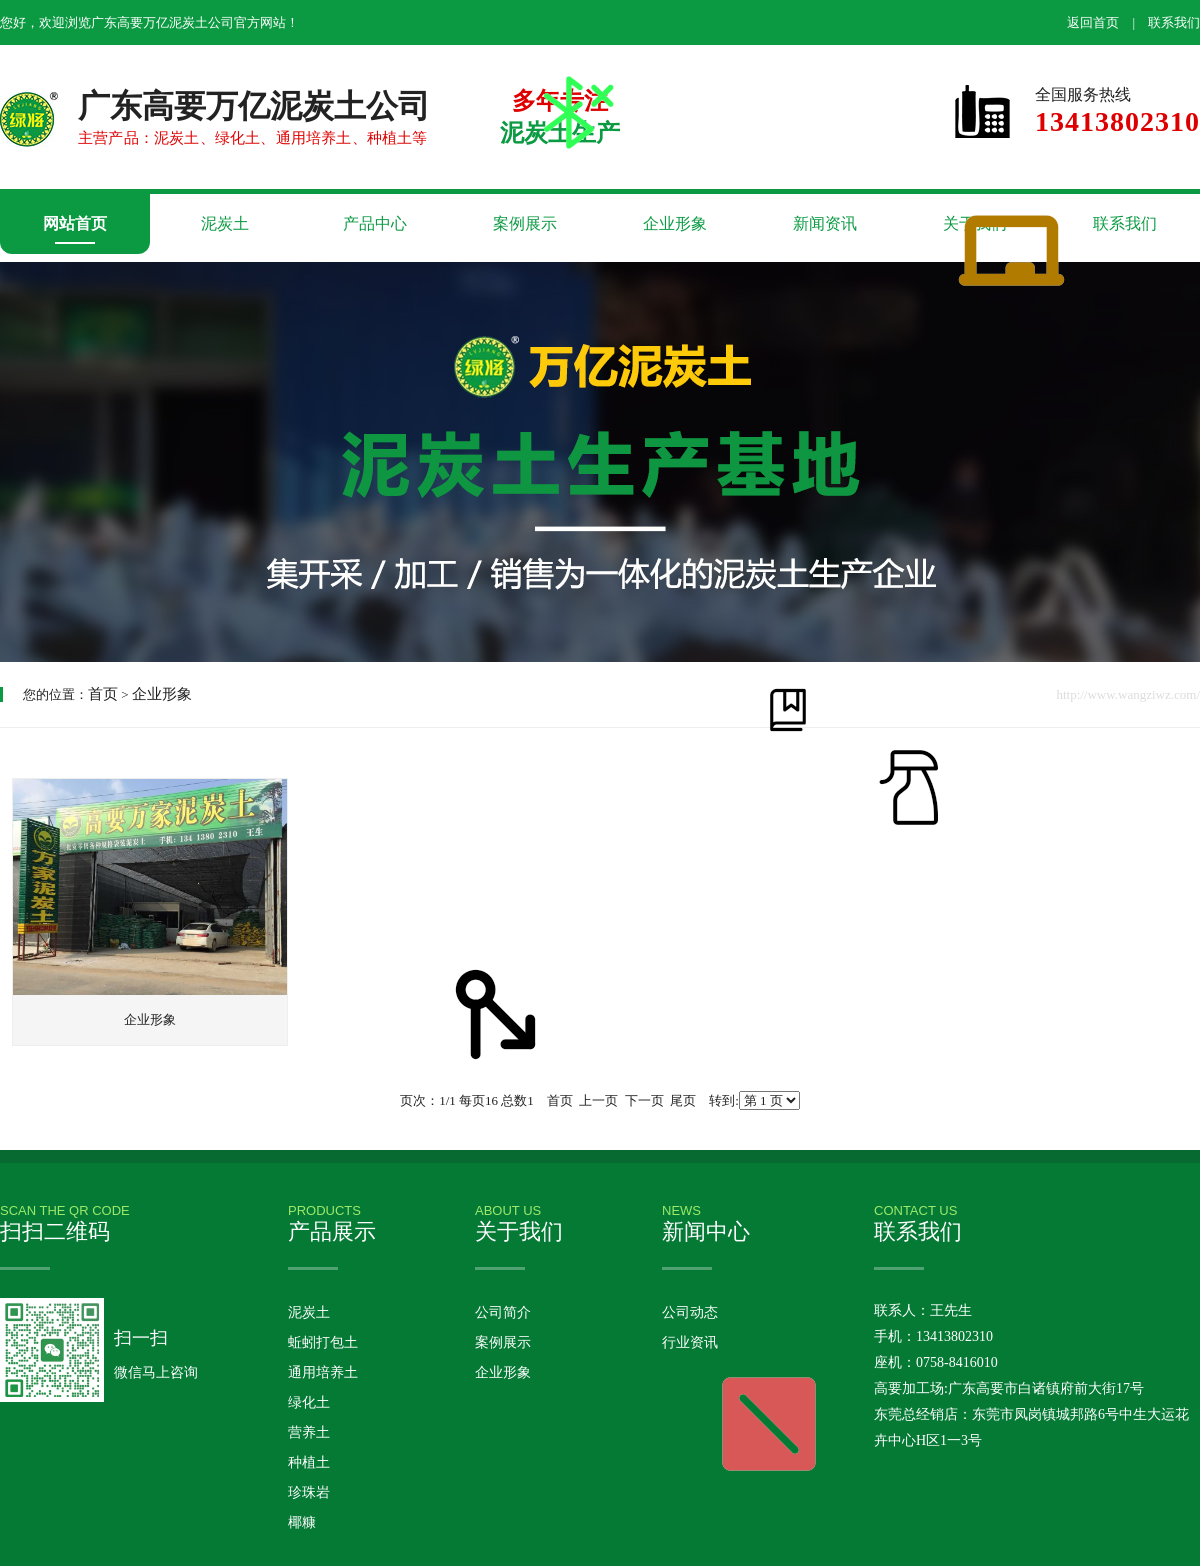  Describe the element at coordinates (495, 1014) in the screenshot. I see `take the first right exit at the roundabout` at that location.